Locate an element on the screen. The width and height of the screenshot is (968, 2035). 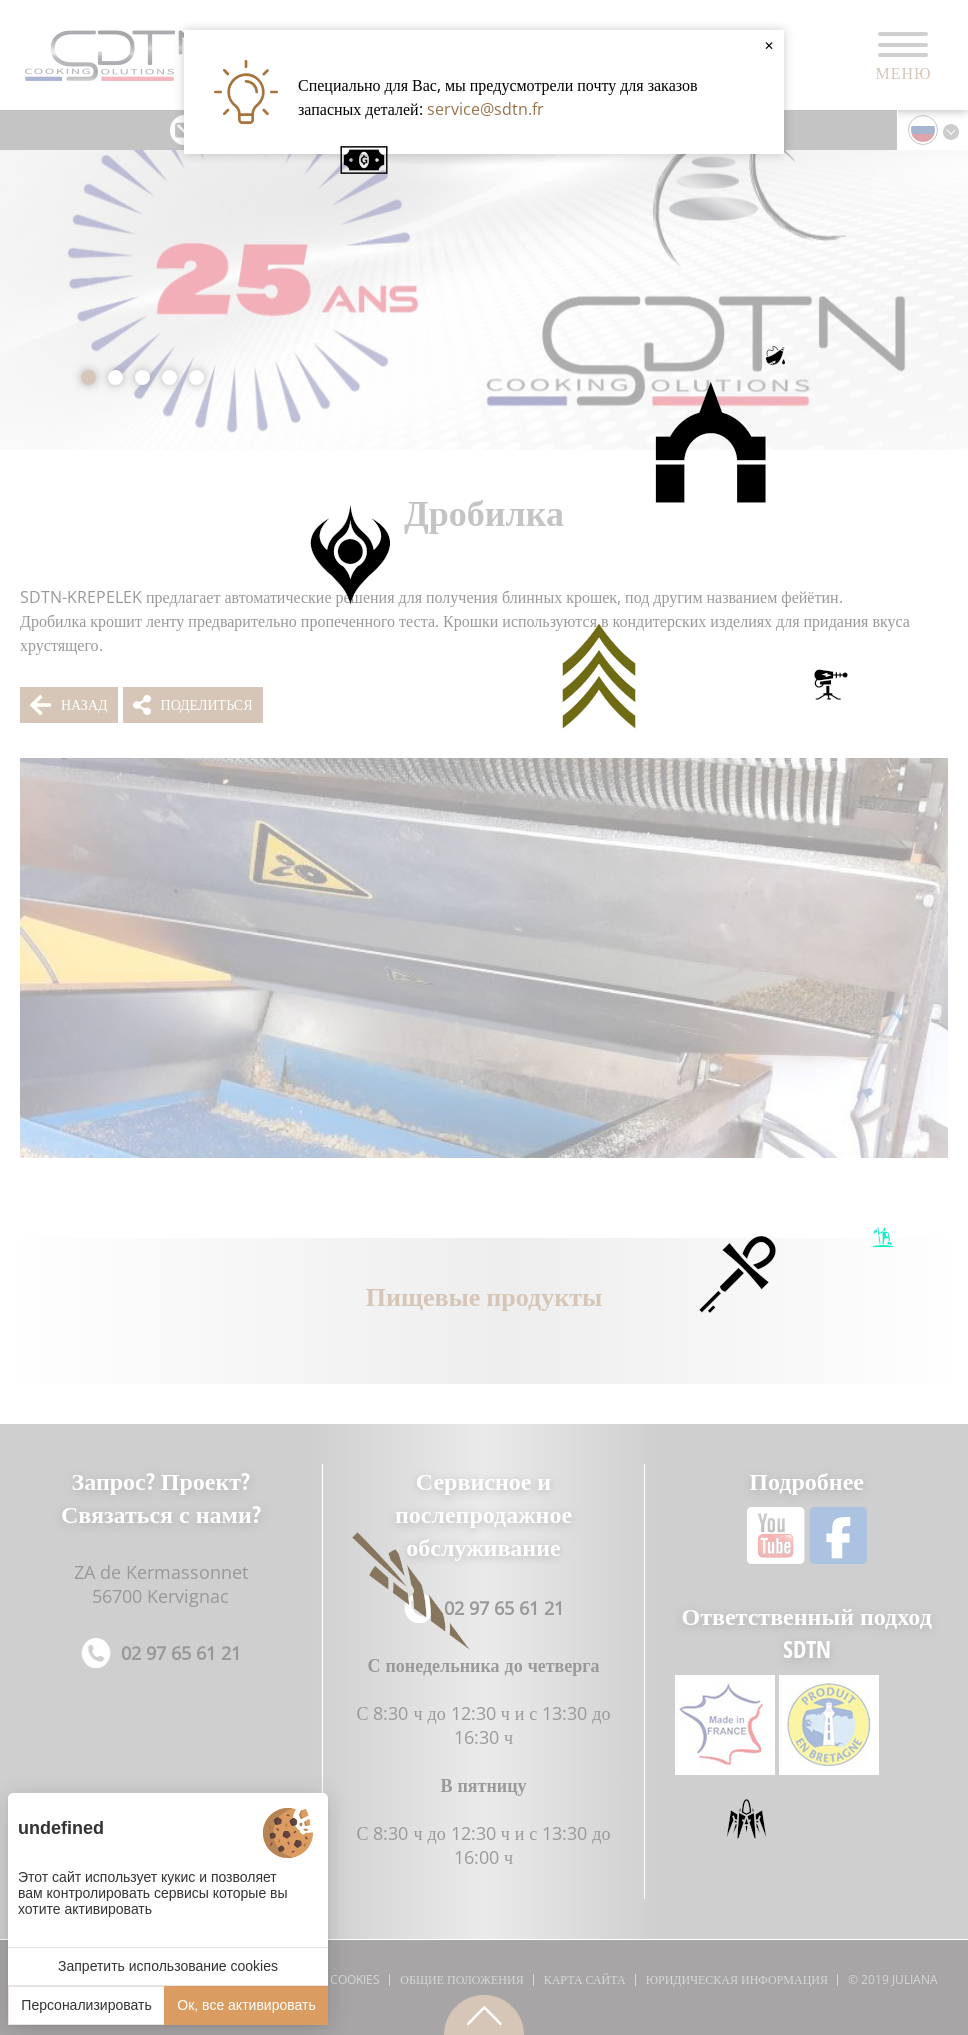
millennium key item from yu-gi-oh series is located at coordinates (737, 1274).